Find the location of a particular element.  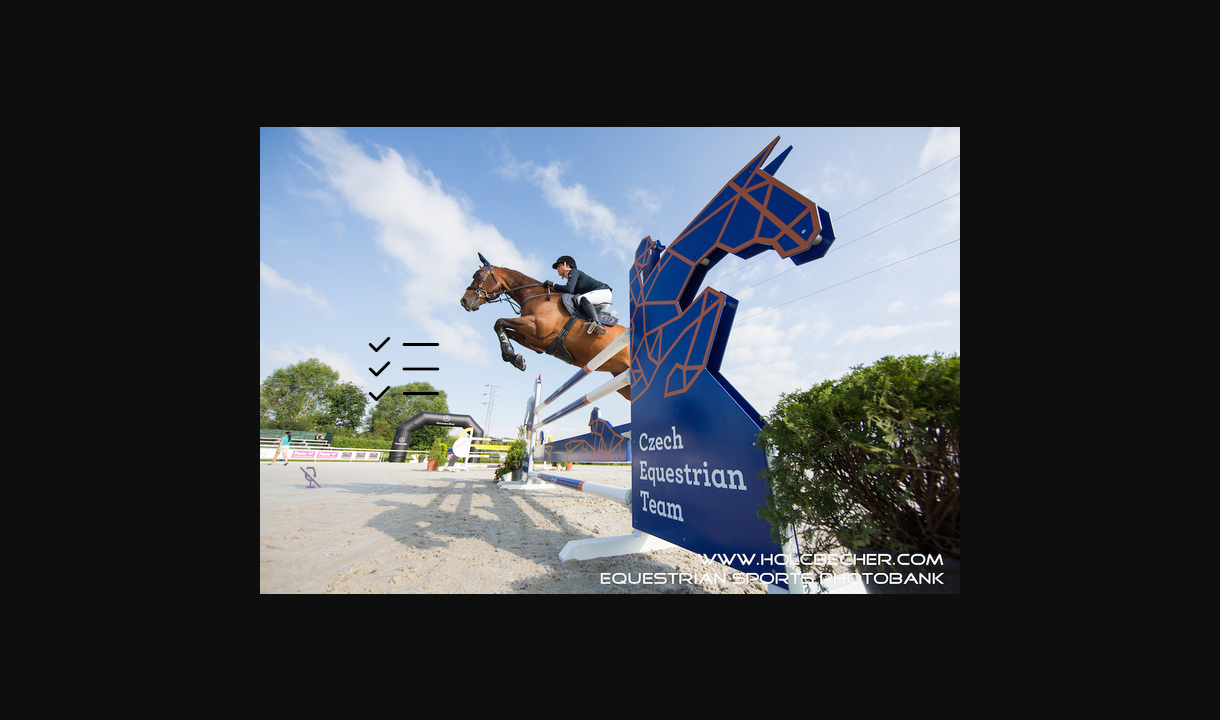

view completed tasks or checklist is located at coordinates (404, 369).